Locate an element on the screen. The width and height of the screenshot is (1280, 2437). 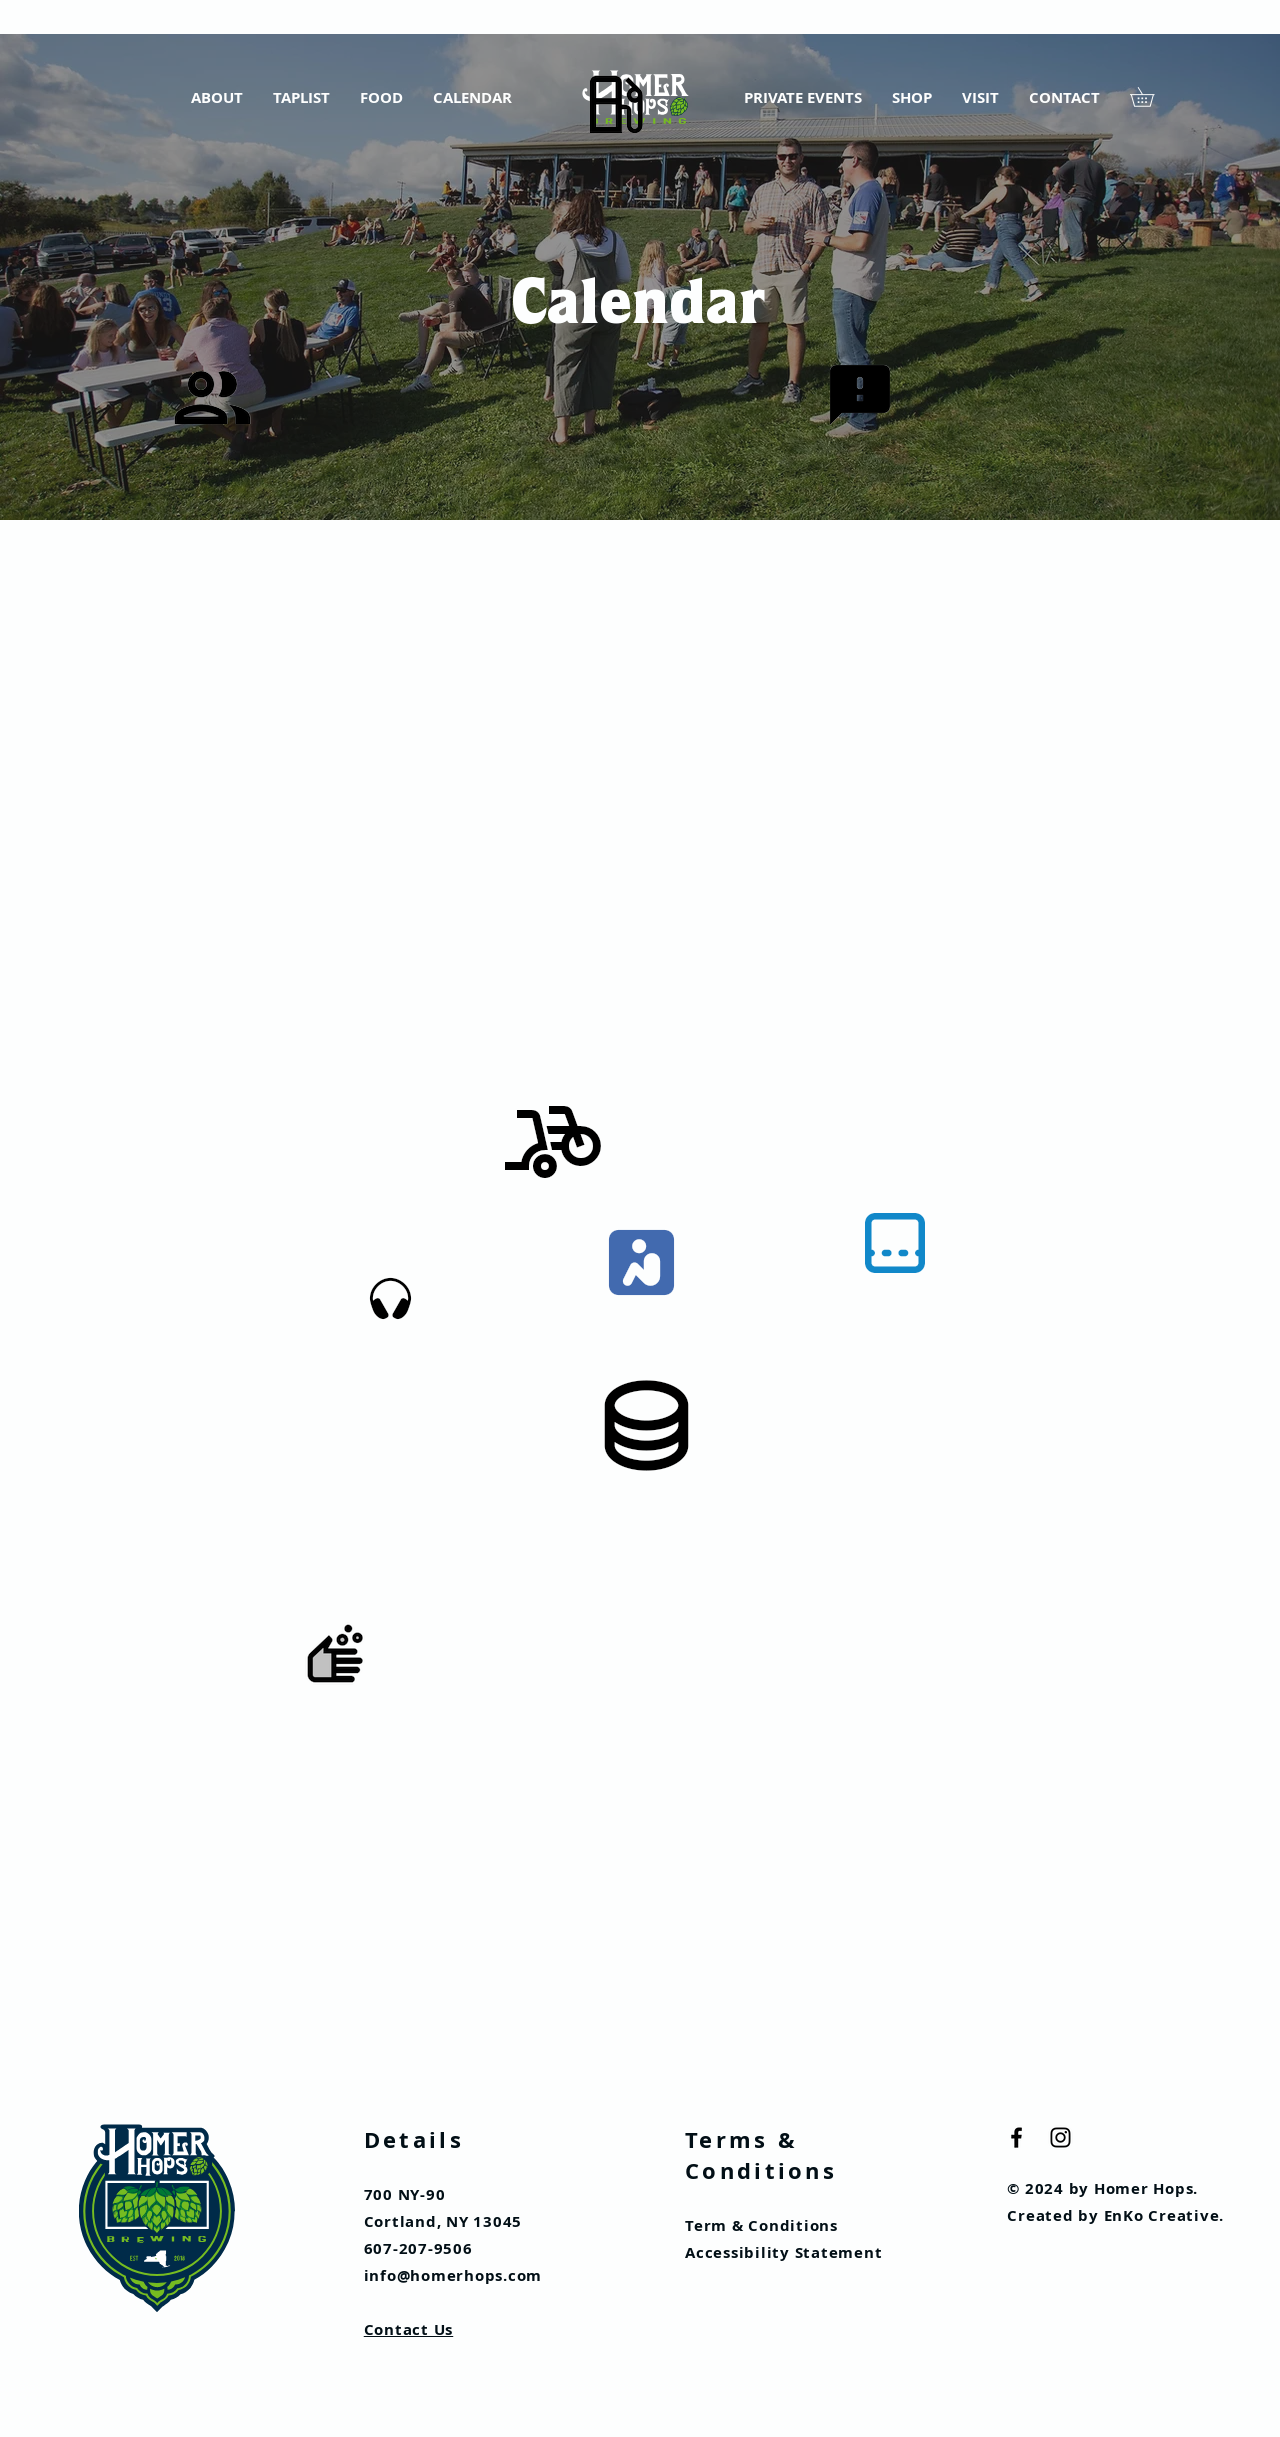
view bike and scooter rental options is located at coordinates (553, 1142).